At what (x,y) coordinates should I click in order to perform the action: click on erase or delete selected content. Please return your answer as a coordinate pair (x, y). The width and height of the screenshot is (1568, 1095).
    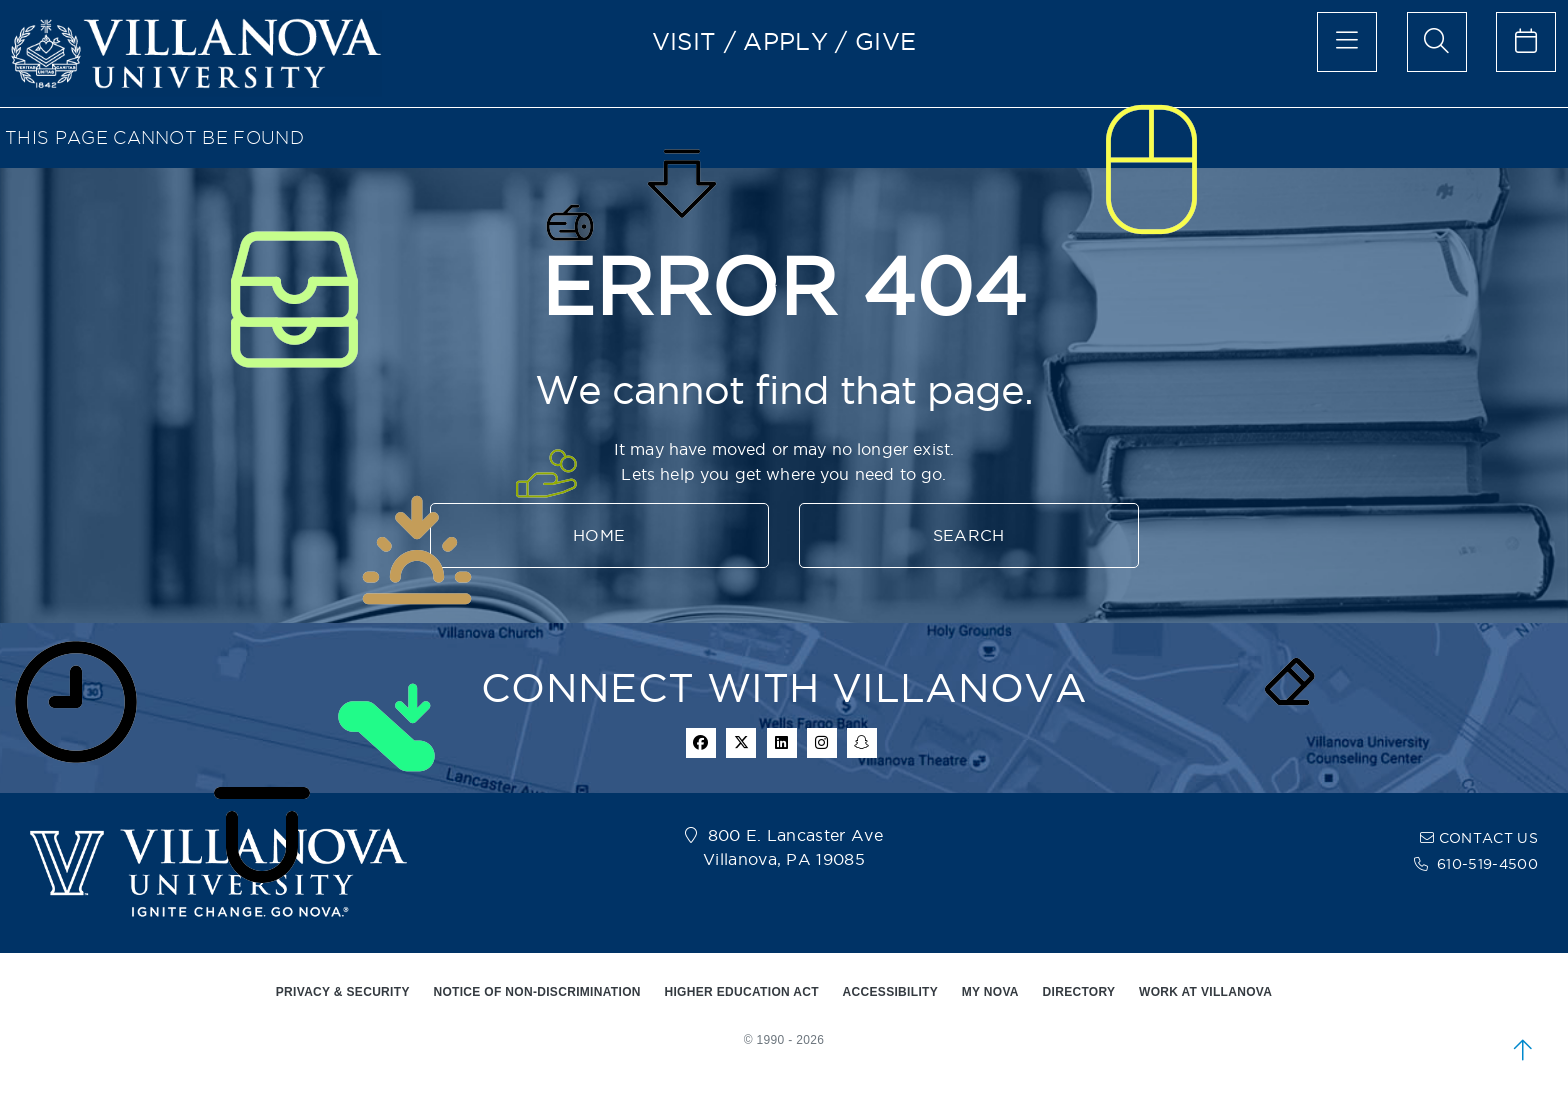
    Looking at the image, I should click on (1288, 681).